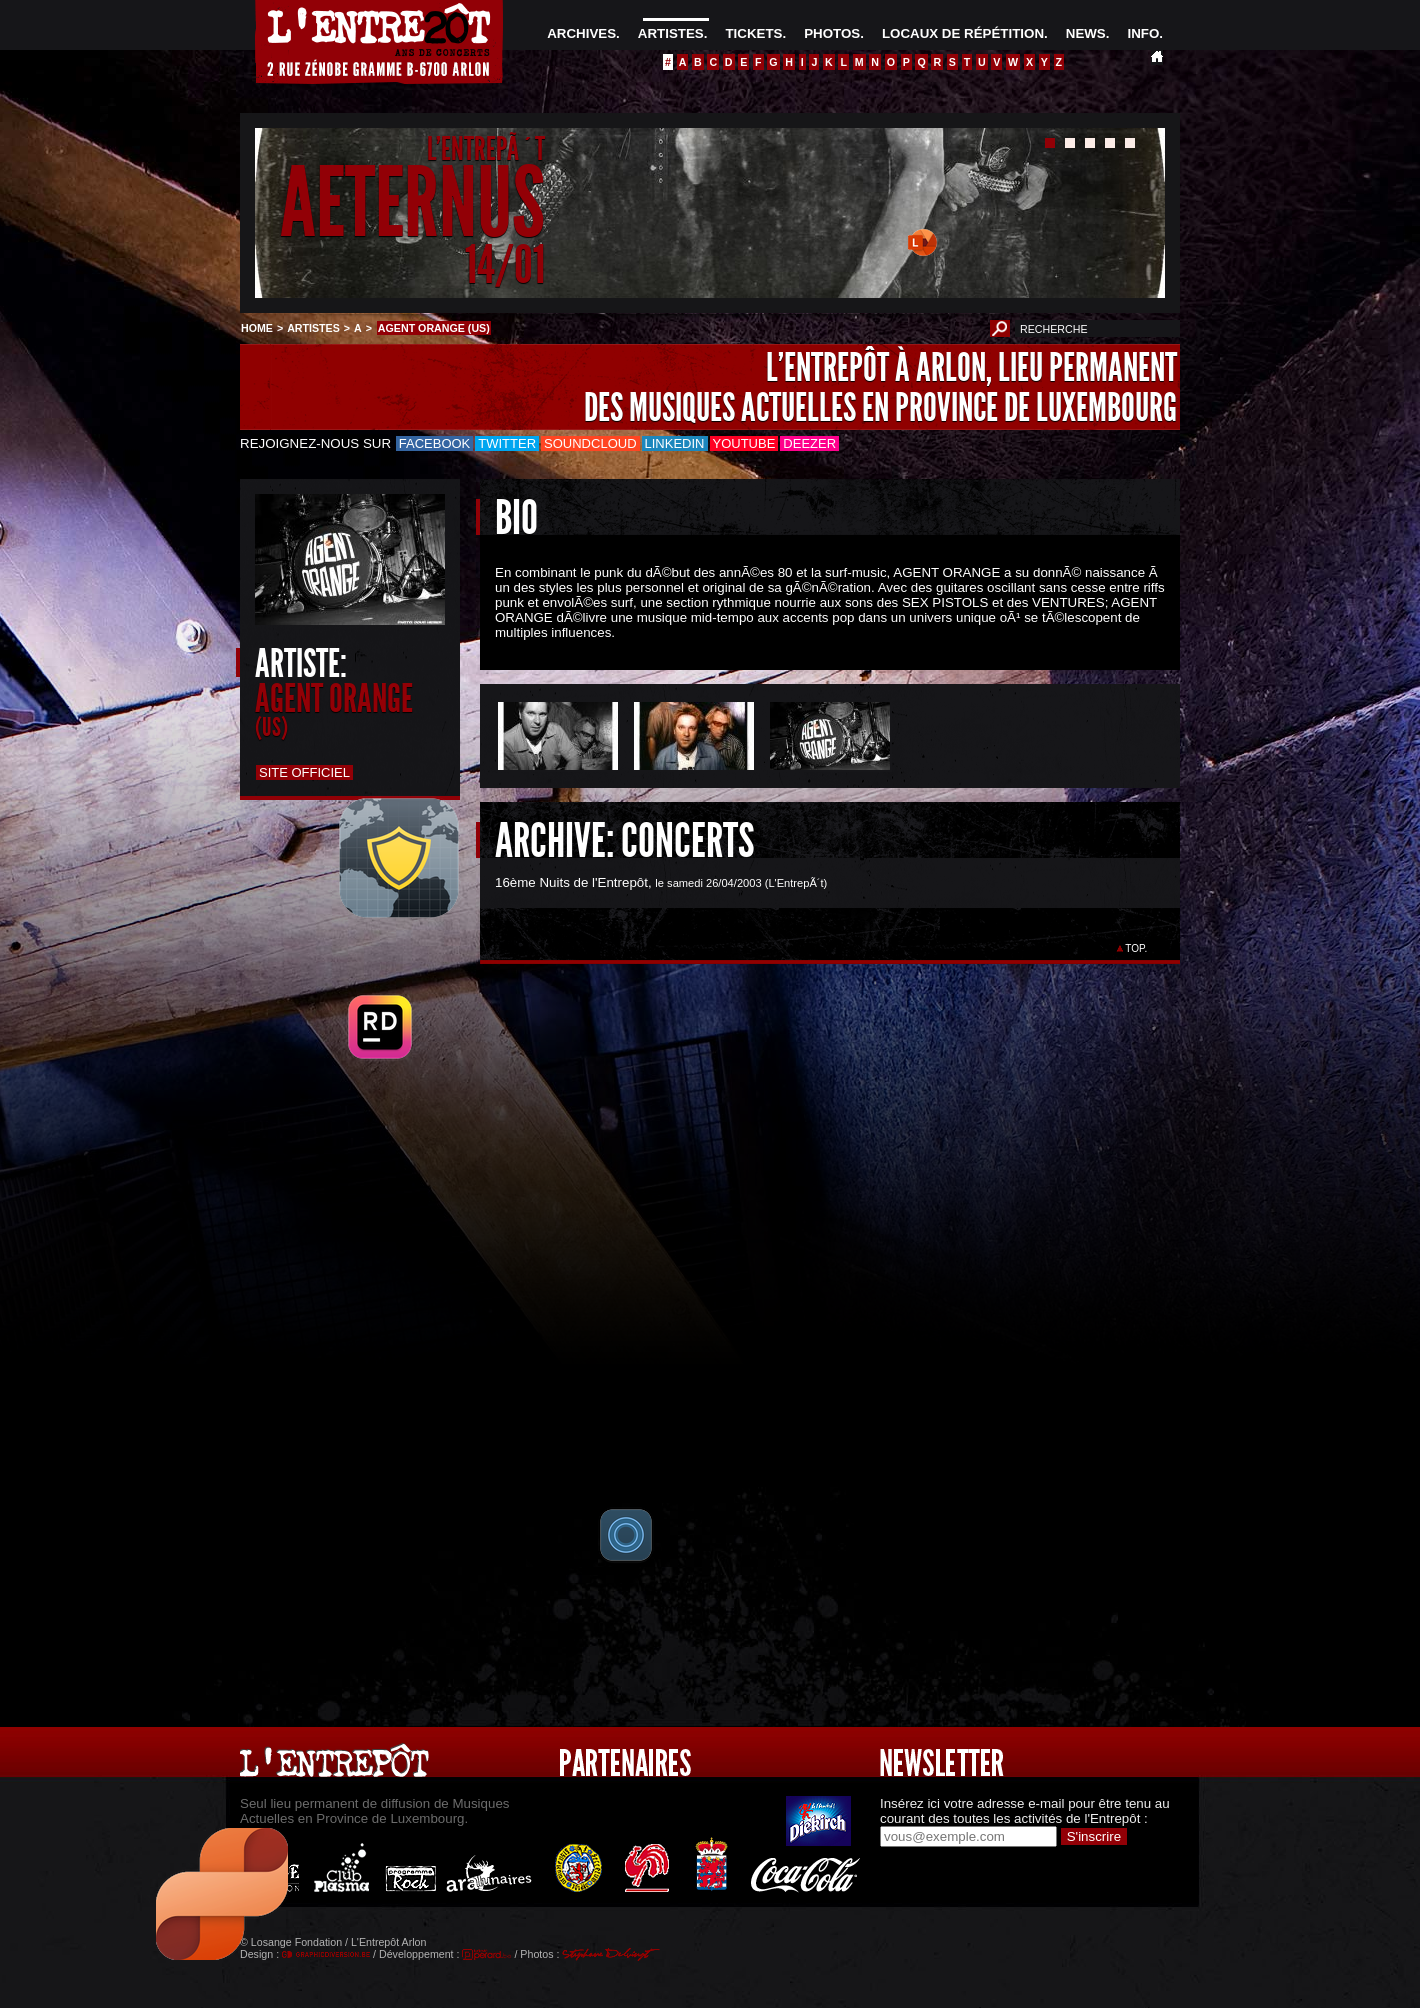  What do you see at coordinates (626, 1535) in the screenshot?
I see `launch armagetron game` at bounding box center [626, 1535].